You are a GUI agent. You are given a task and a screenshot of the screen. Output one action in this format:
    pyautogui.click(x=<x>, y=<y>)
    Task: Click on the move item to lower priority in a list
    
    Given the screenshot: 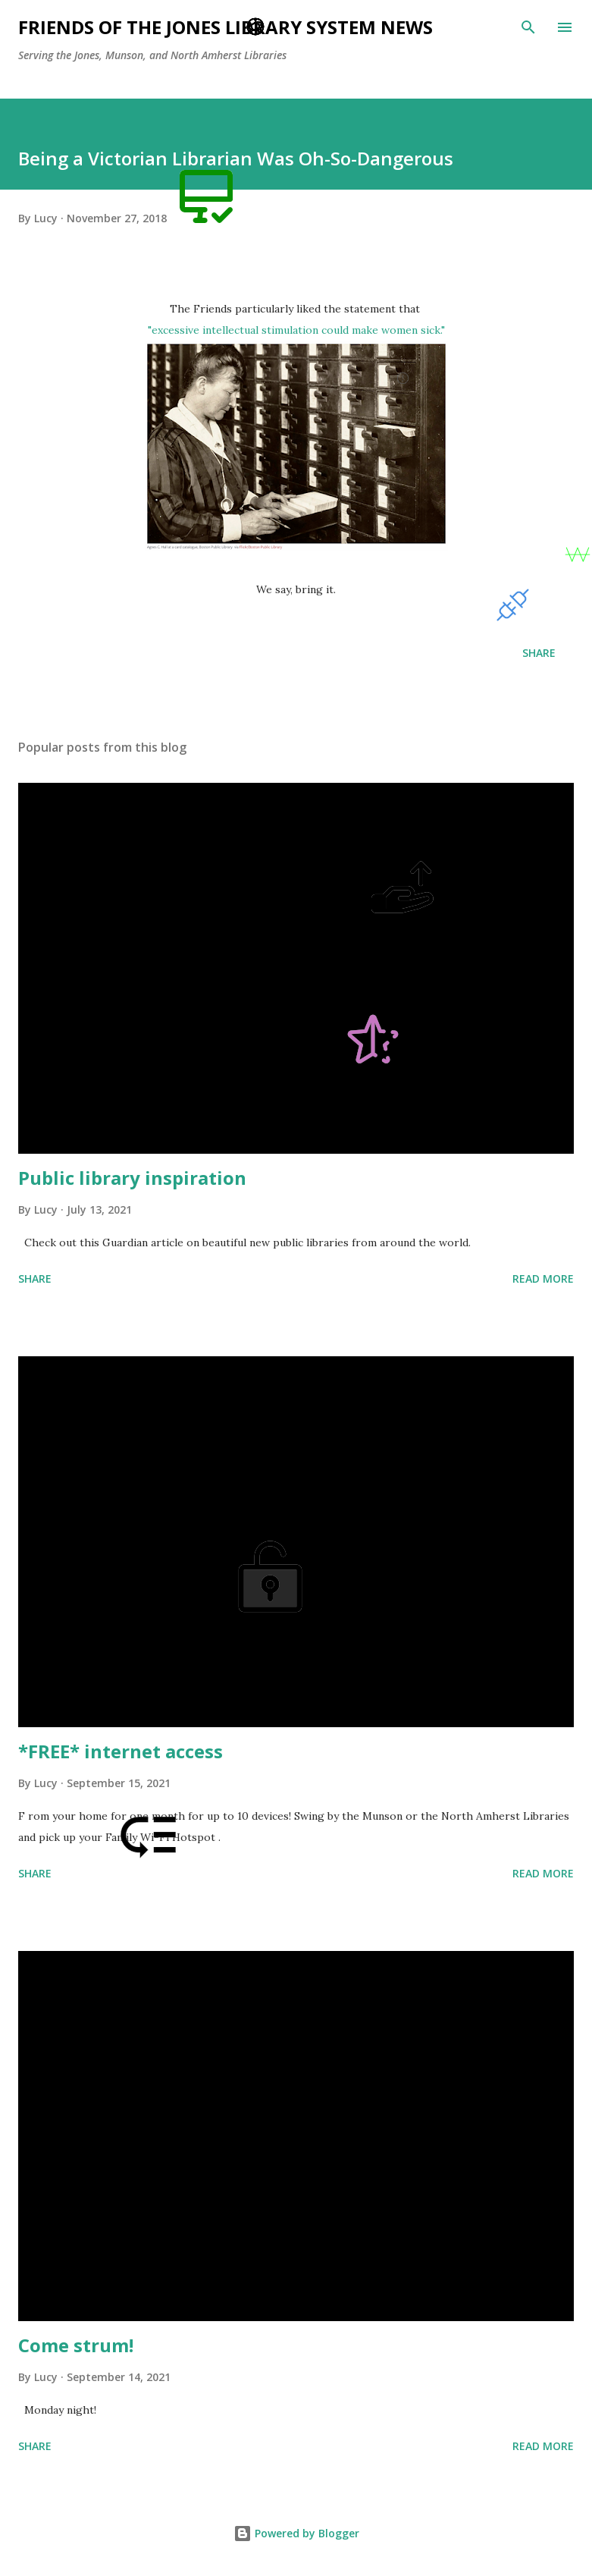 What is the action you would take?
    pyautogui.click(x=148, y=1836)
    